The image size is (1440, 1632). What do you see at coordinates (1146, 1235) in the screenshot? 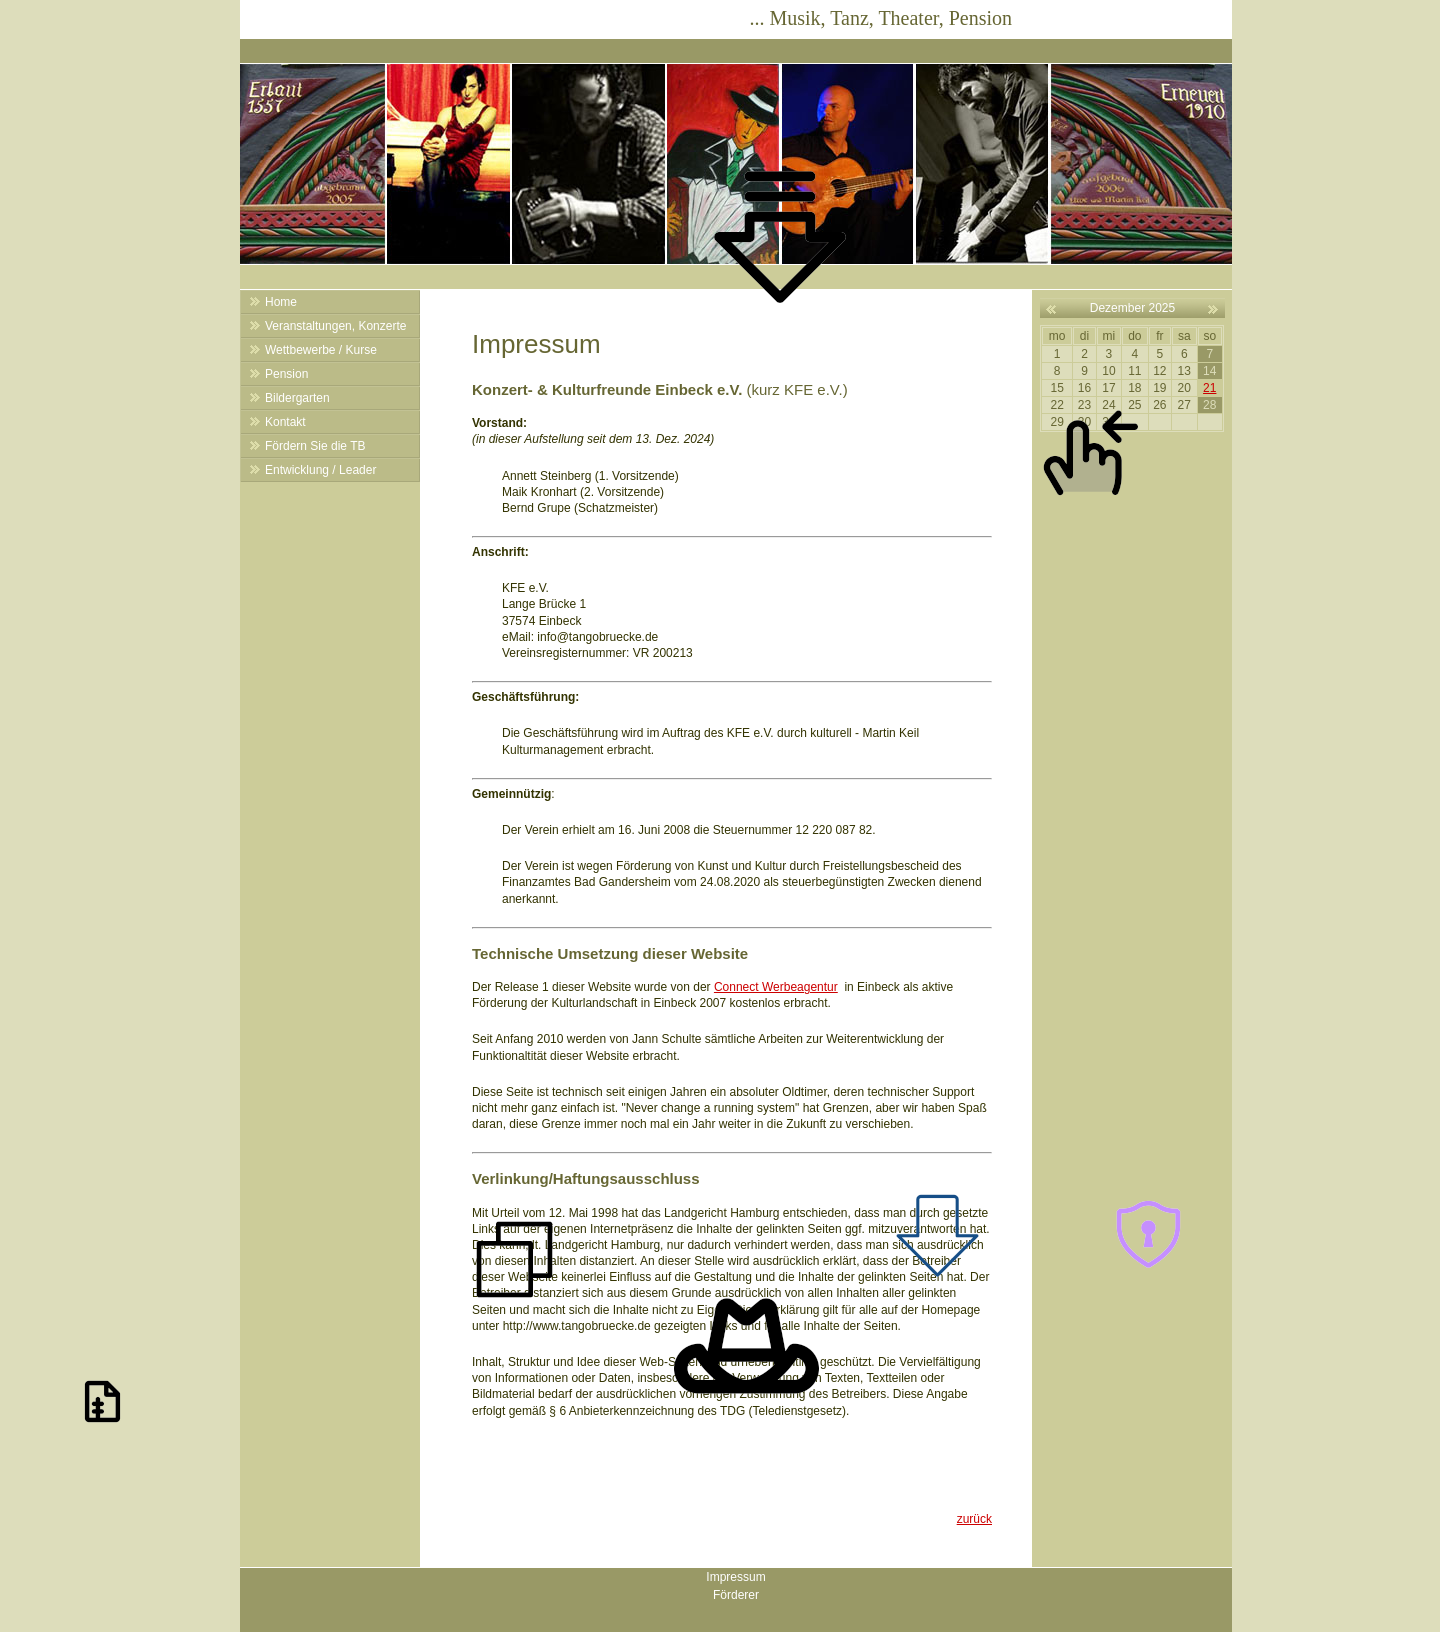
I see `access security or privacy settings` at bounding box center [1146, 1235].